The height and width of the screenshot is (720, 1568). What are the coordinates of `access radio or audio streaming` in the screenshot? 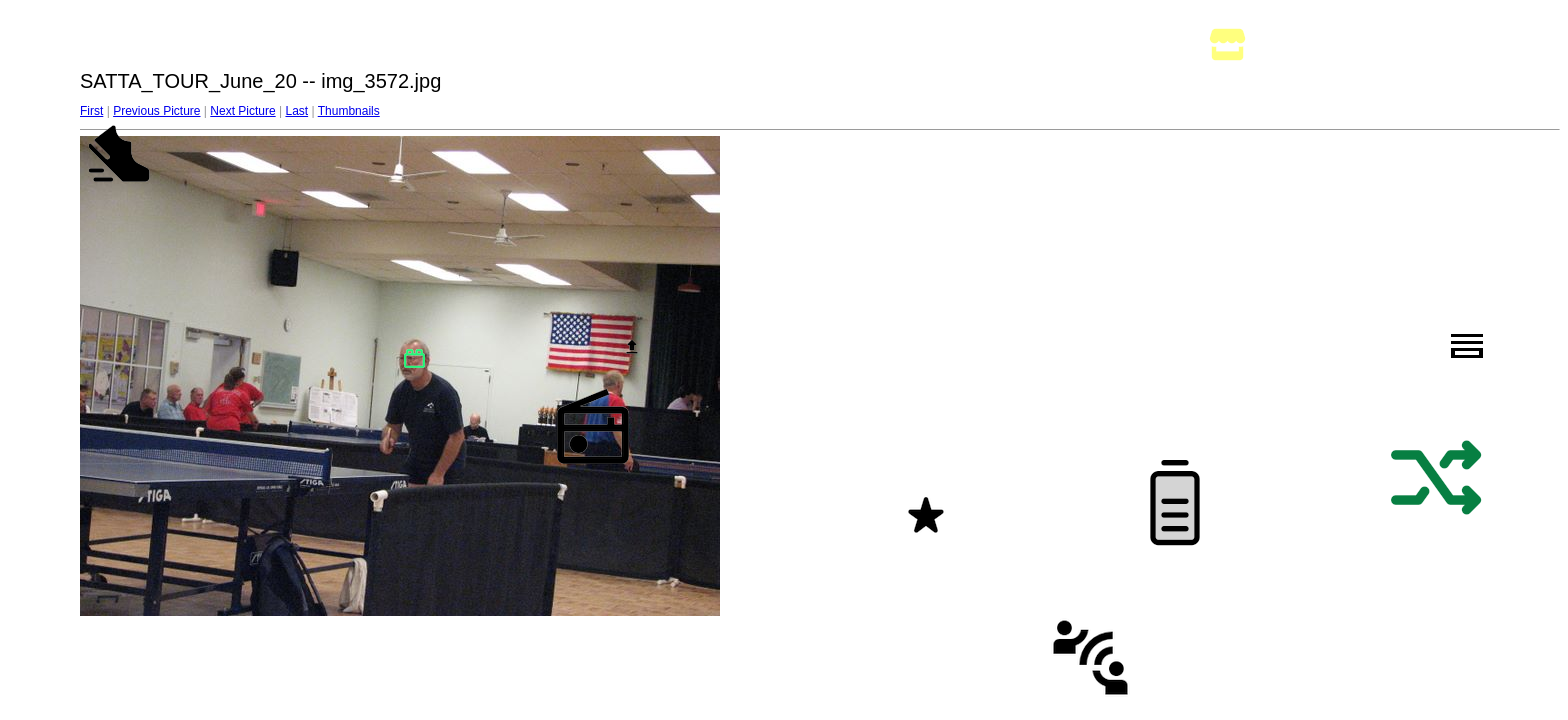 It's located at (593, 428).